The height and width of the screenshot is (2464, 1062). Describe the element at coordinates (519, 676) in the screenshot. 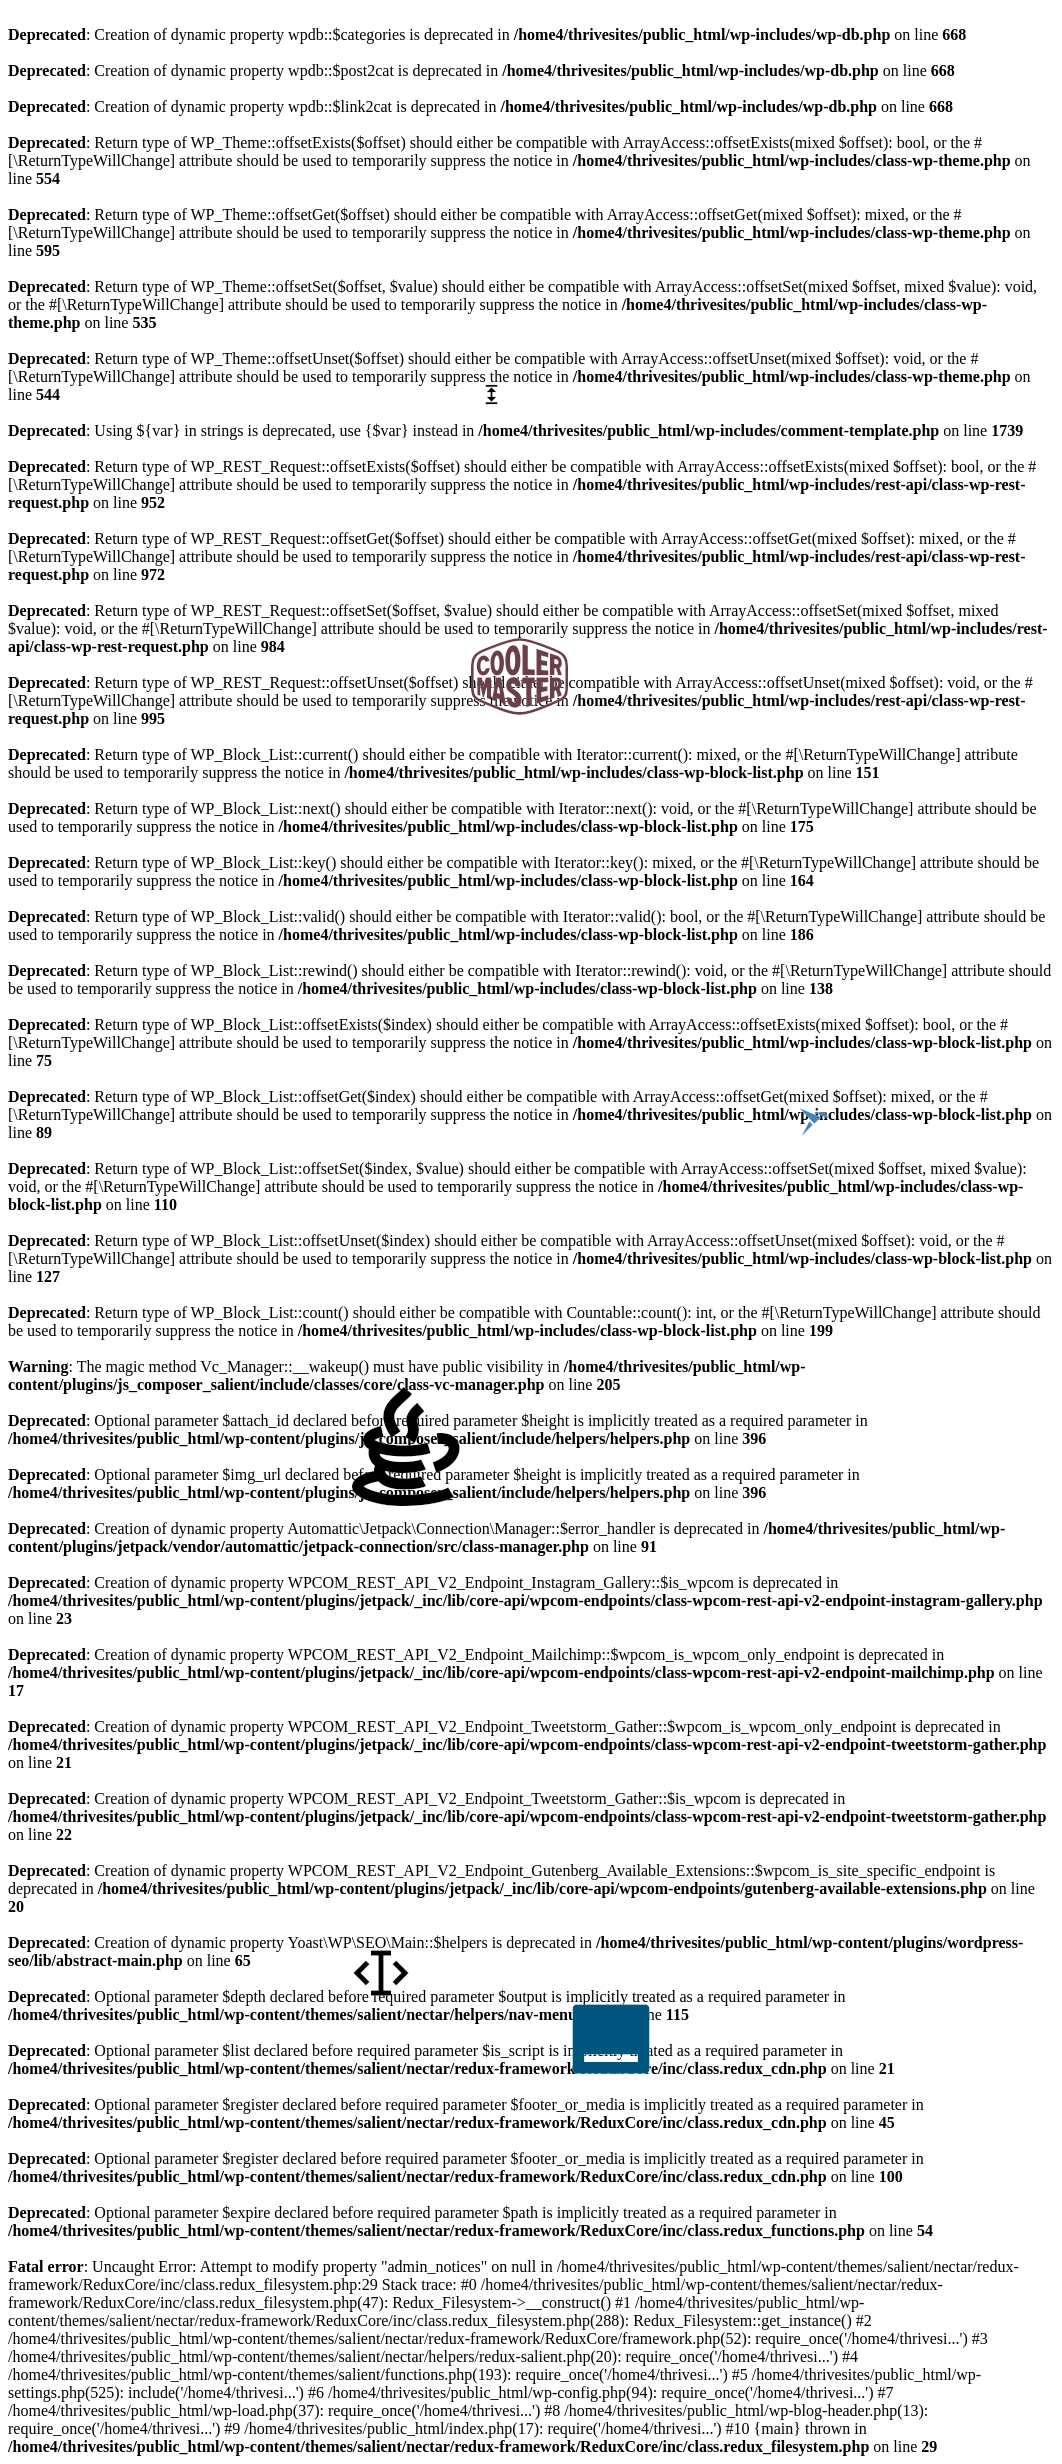

I see `Cooler Master brand logo` at that location.